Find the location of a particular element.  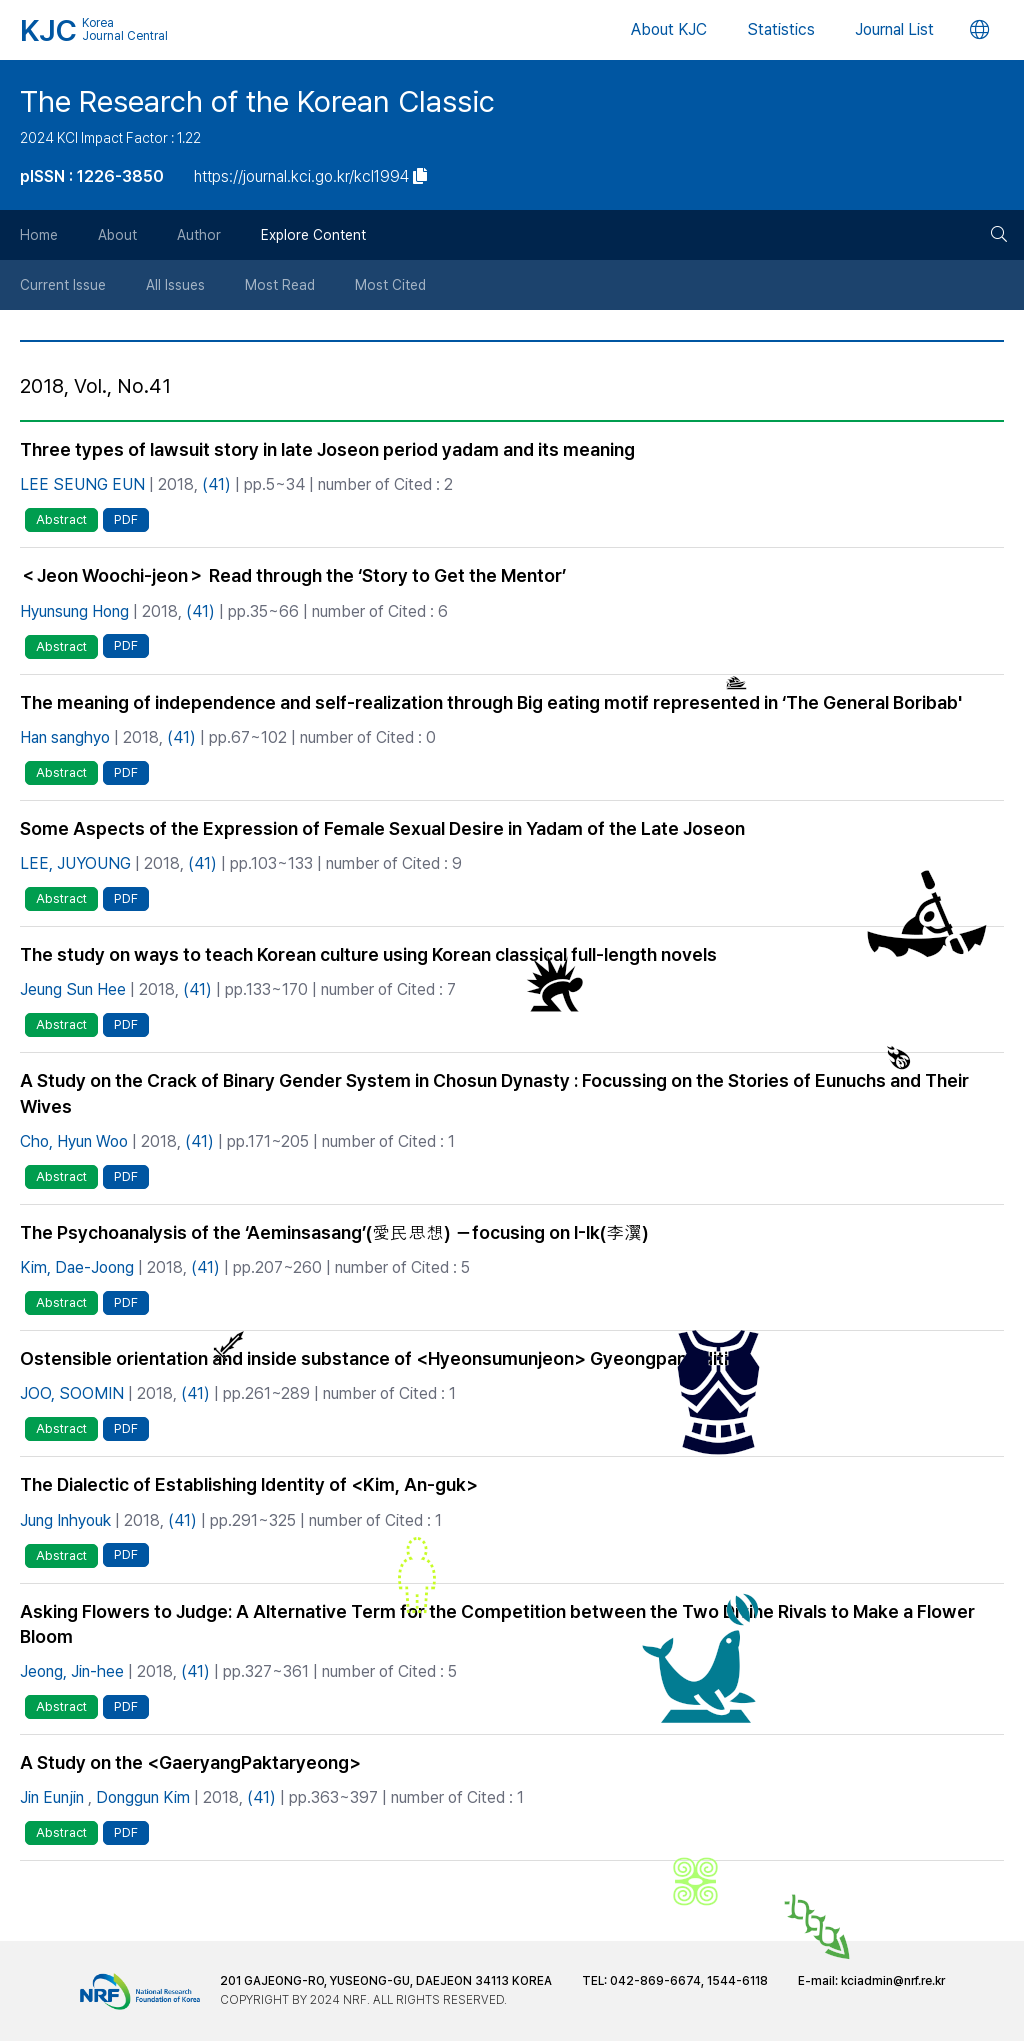

indicates back pain or spinal discomfort is located at coordinates (554, 983).